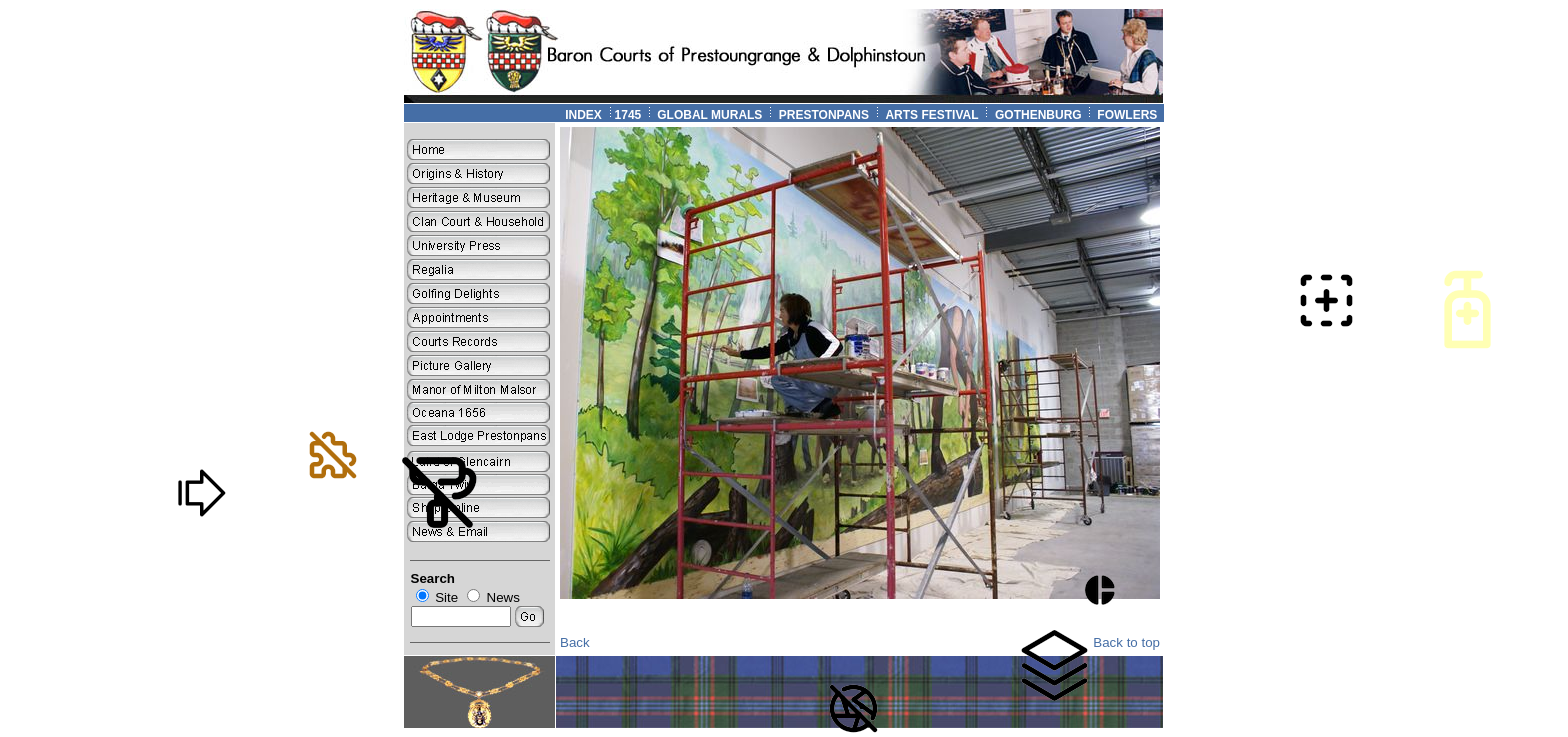 This screenshot has height=737, width=1568. I want to click on camera aperture disabled, so click(853, 708).